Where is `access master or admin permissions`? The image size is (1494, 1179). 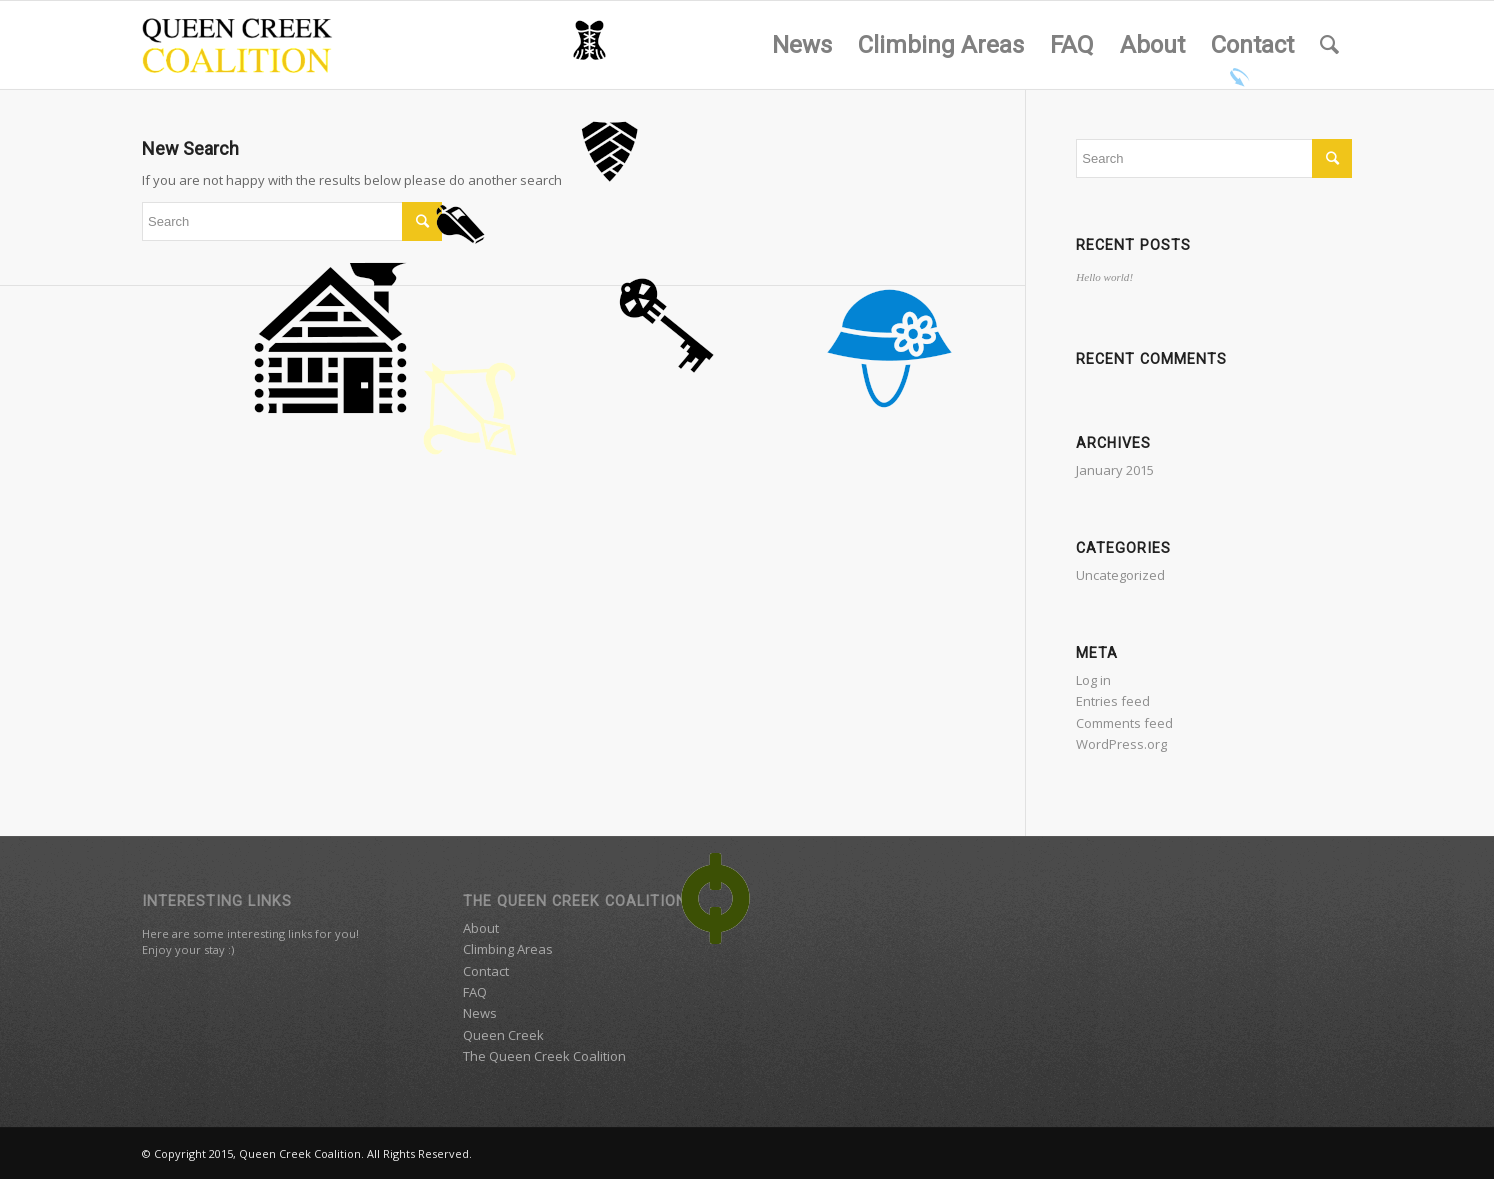
access master or admin permissions is located at coordinates (666, 325).